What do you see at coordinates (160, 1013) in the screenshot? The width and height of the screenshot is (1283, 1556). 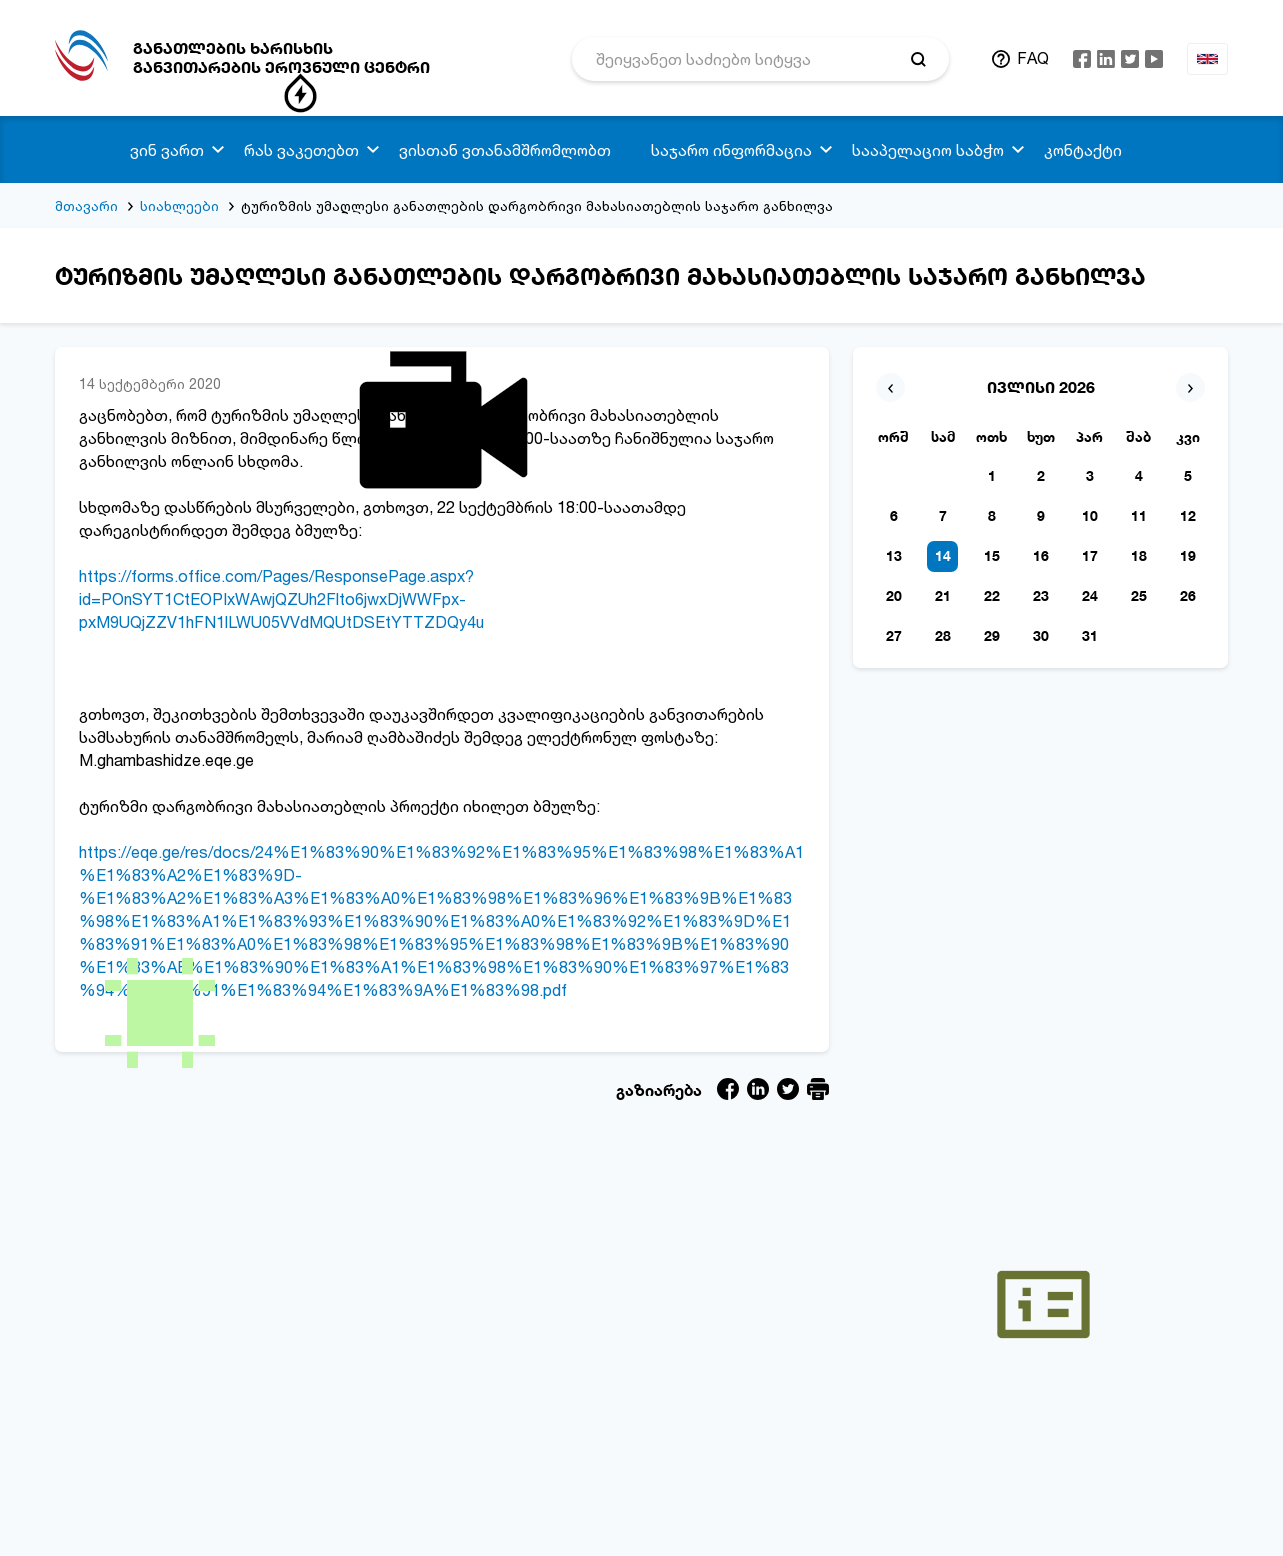 I see `select or edit an artboard` at bounding box center [160, 1013].